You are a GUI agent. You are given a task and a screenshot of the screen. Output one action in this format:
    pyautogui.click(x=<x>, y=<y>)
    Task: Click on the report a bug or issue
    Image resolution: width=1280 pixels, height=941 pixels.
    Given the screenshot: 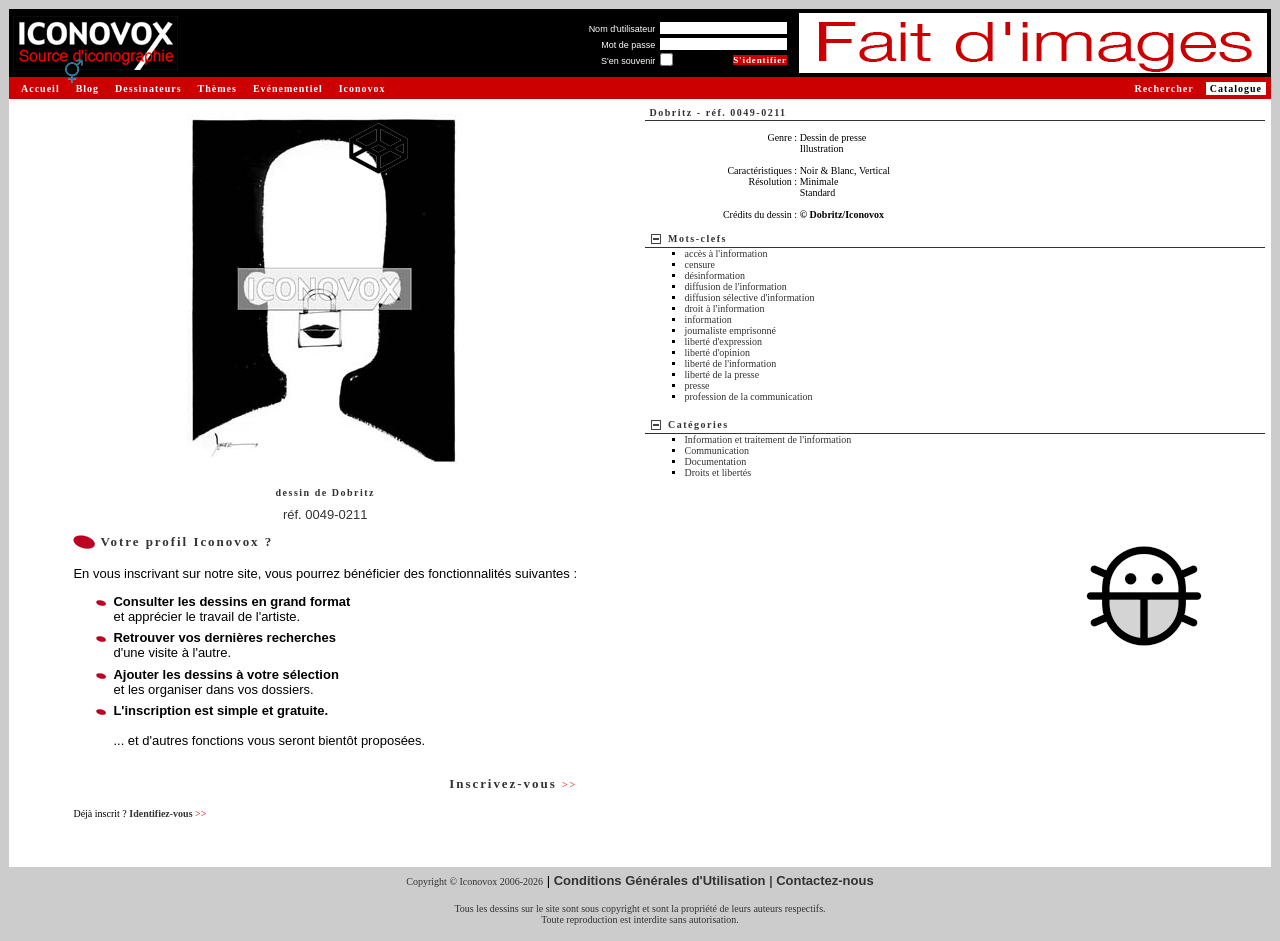 What is the action you would take?
    pyautogui.click(x=1144, y=596)
    